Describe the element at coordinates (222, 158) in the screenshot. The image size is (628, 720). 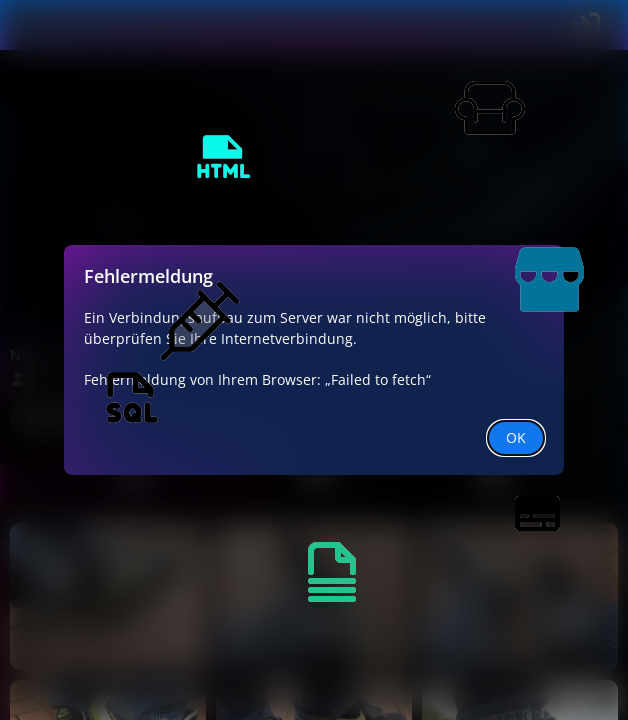
I see `view or open an HTML file` at that location.